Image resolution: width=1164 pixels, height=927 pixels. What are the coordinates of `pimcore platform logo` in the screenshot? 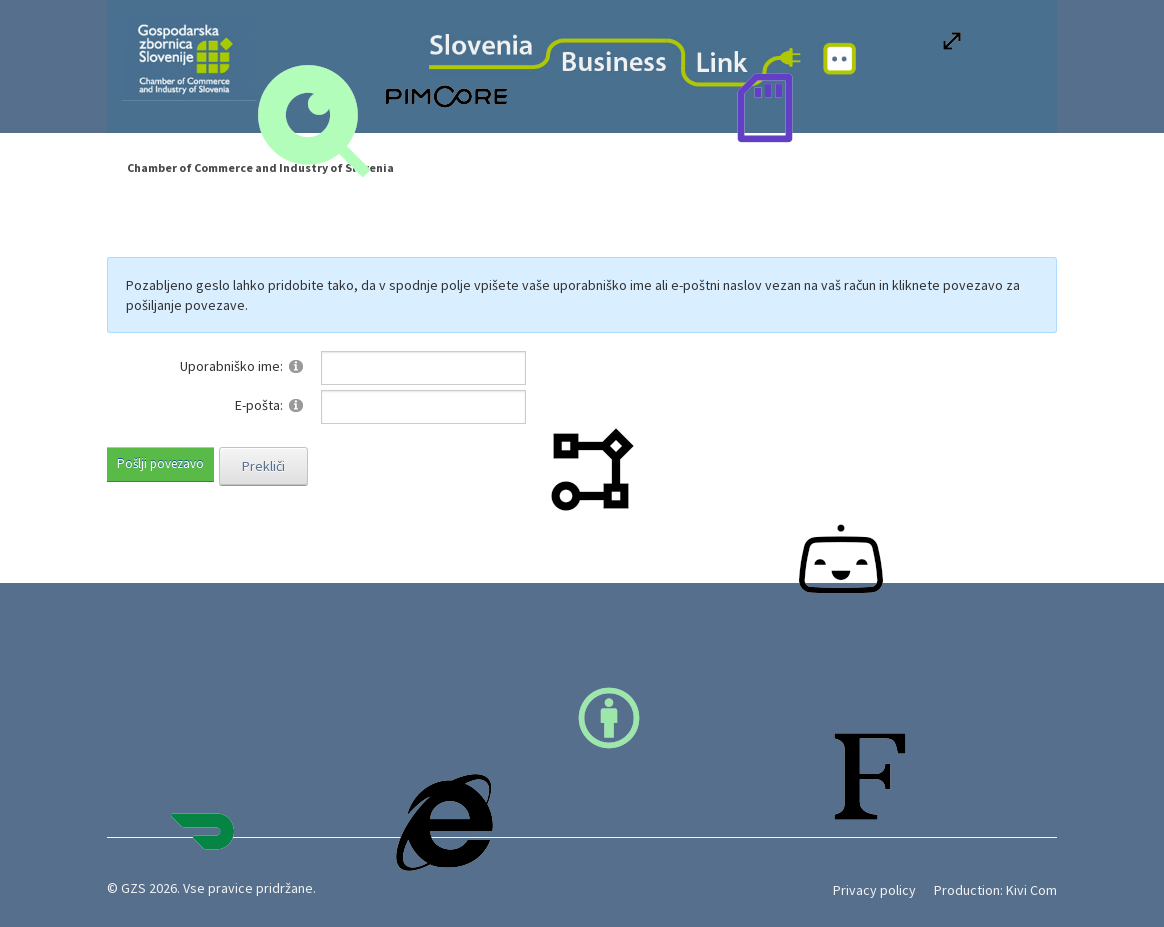 It's located at (446, 96).